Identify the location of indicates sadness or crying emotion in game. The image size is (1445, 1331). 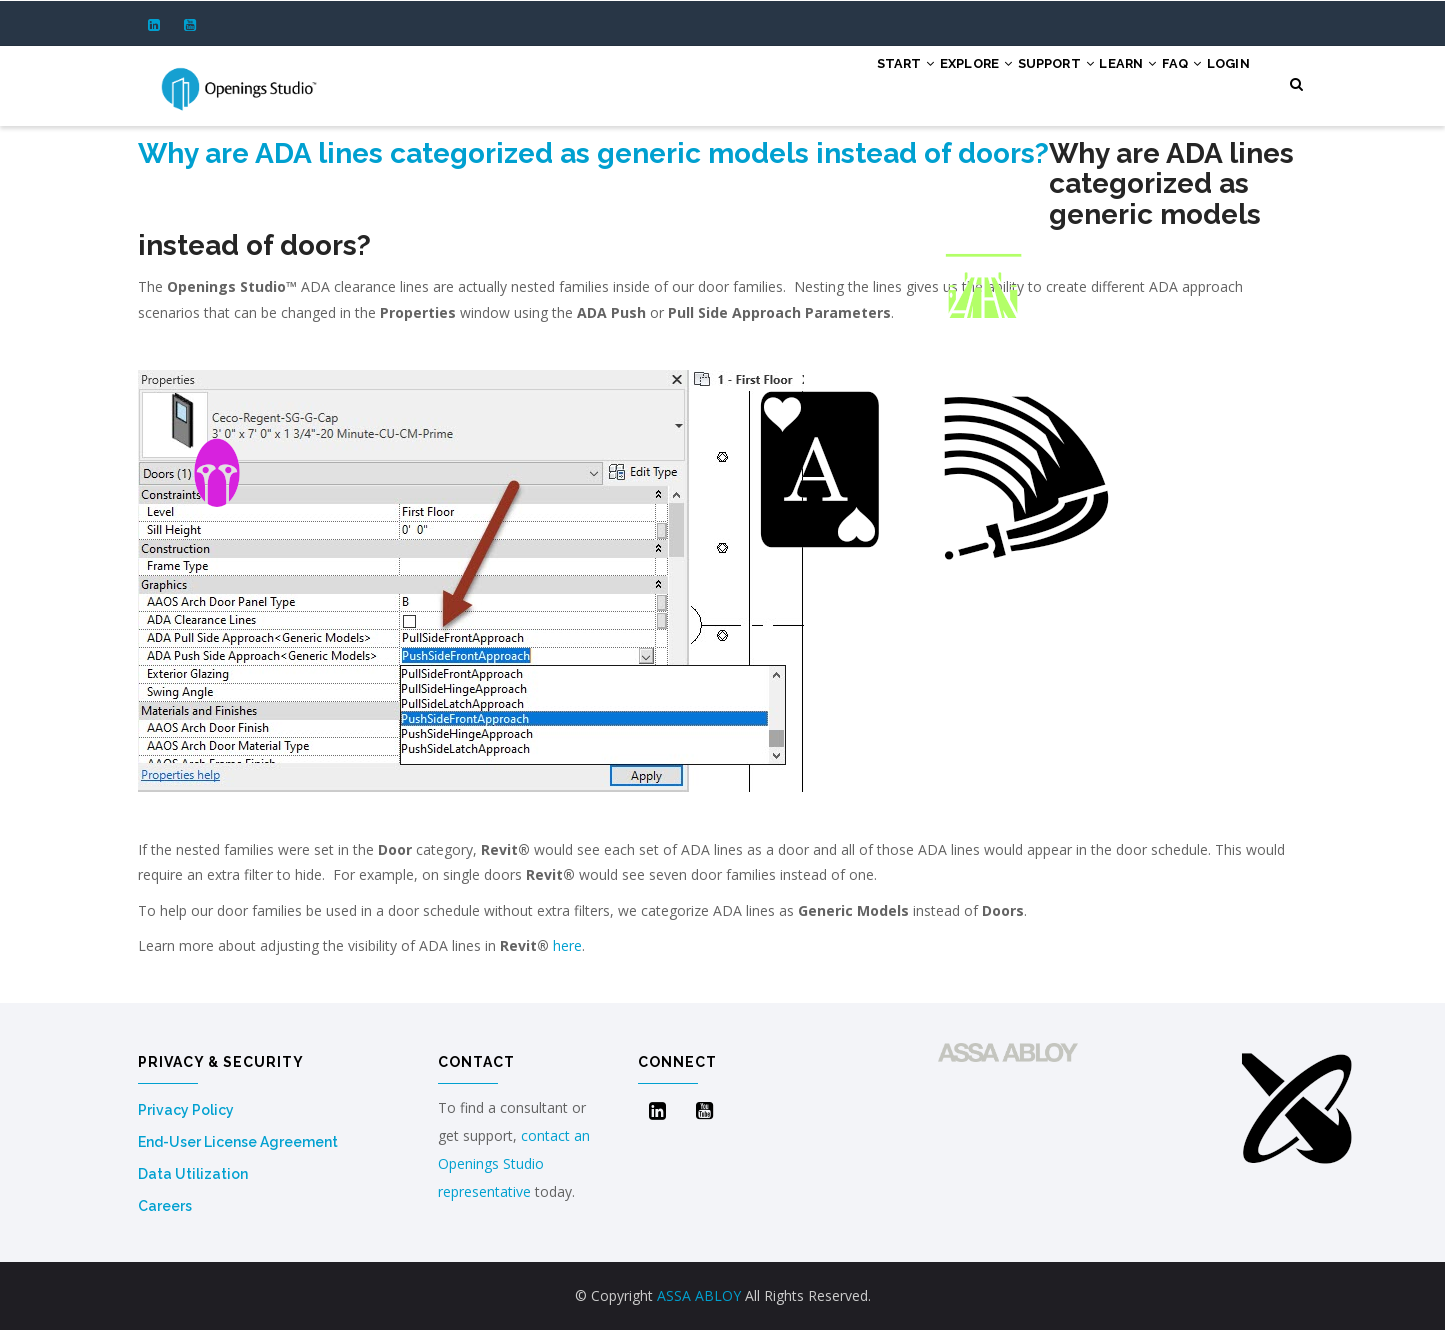
(217, 473).